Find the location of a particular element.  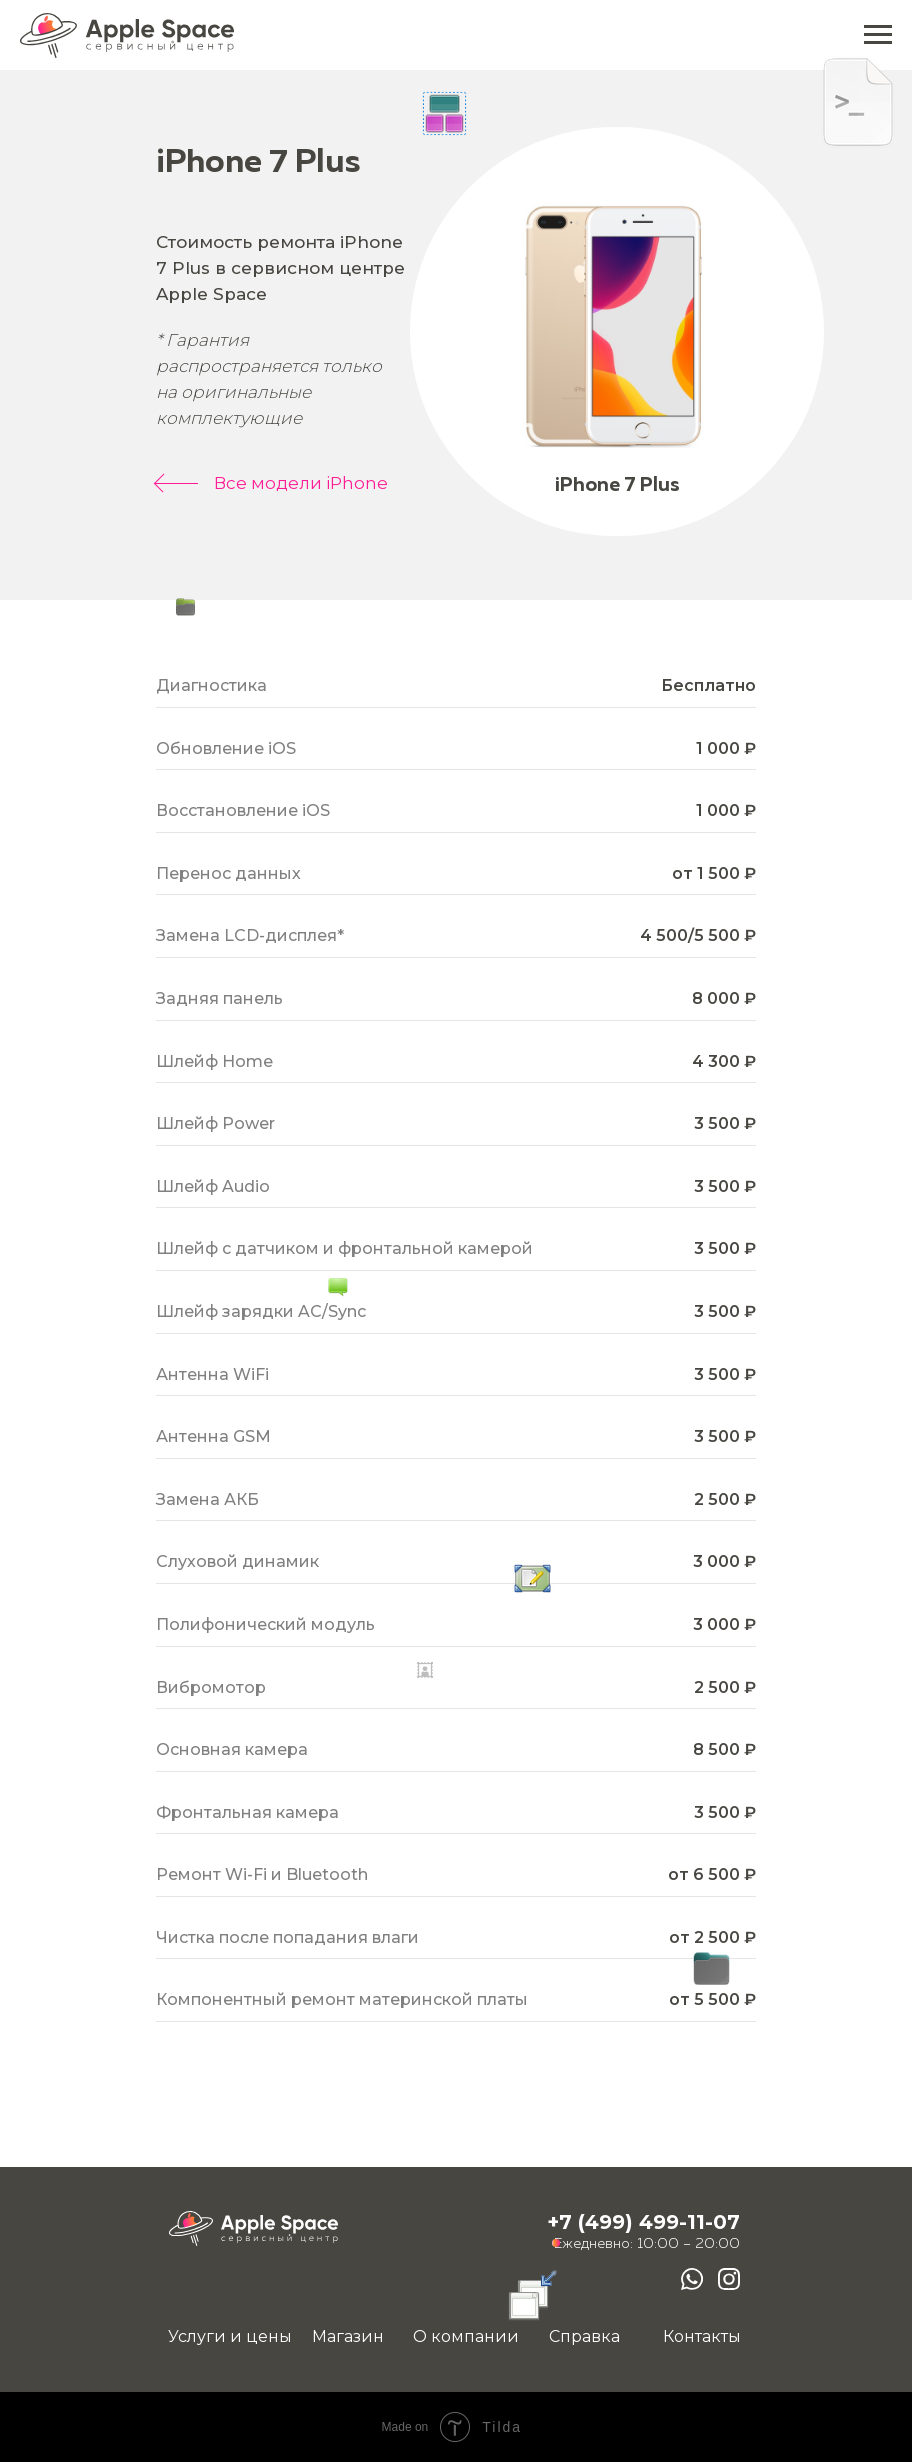

send mail or compose a new message is located at coordinates (424, 1670).